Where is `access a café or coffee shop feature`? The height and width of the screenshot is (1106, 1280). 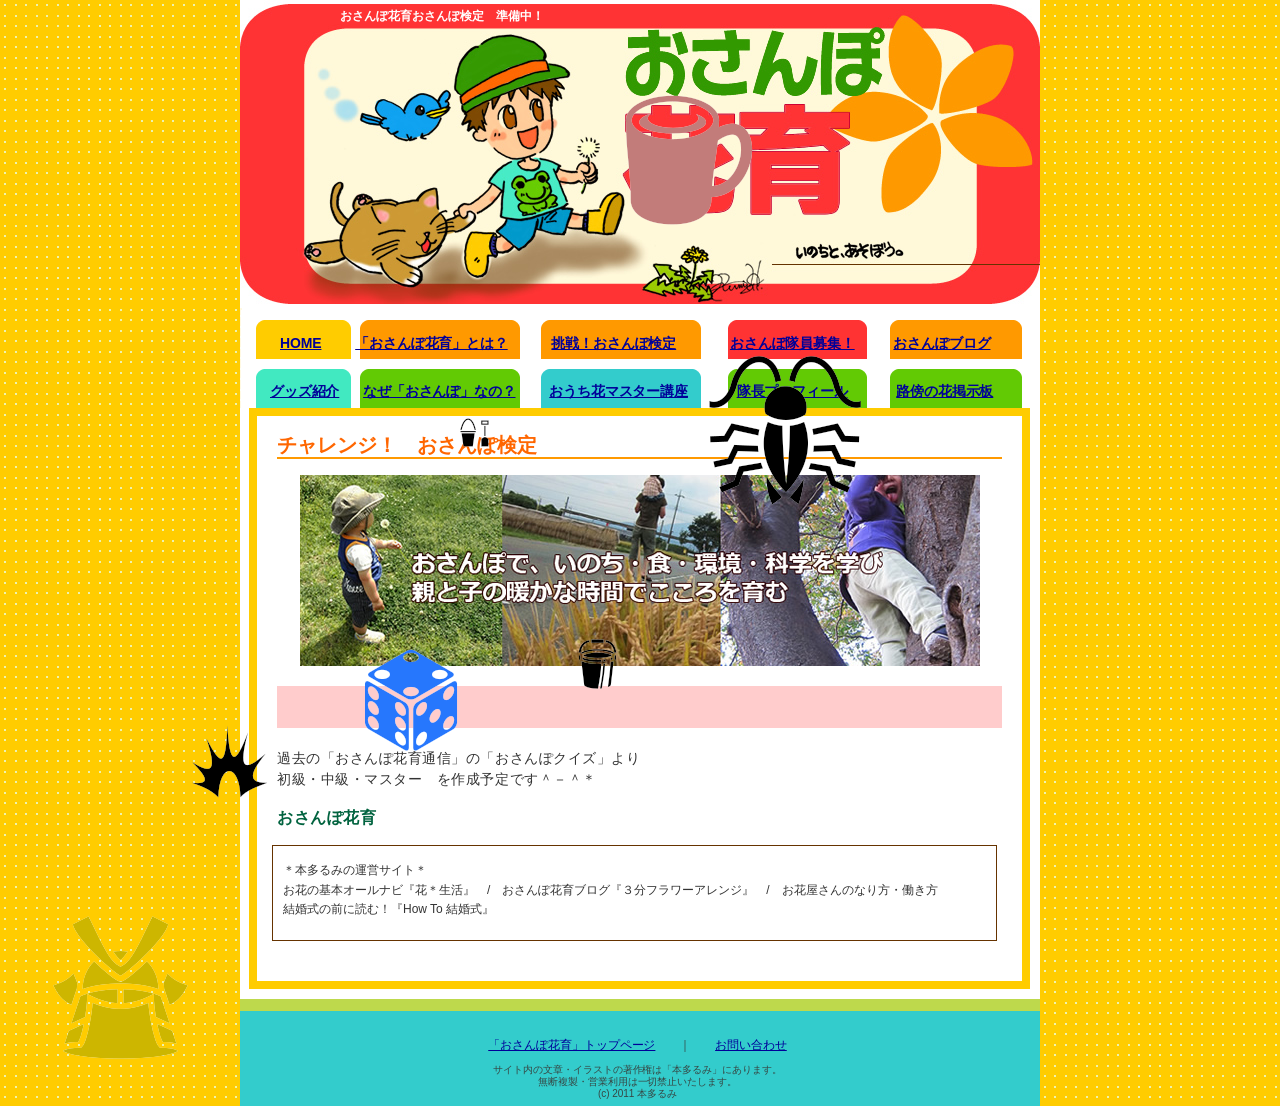
access a café or coffee shop feature is located at coordinates (683, 158).